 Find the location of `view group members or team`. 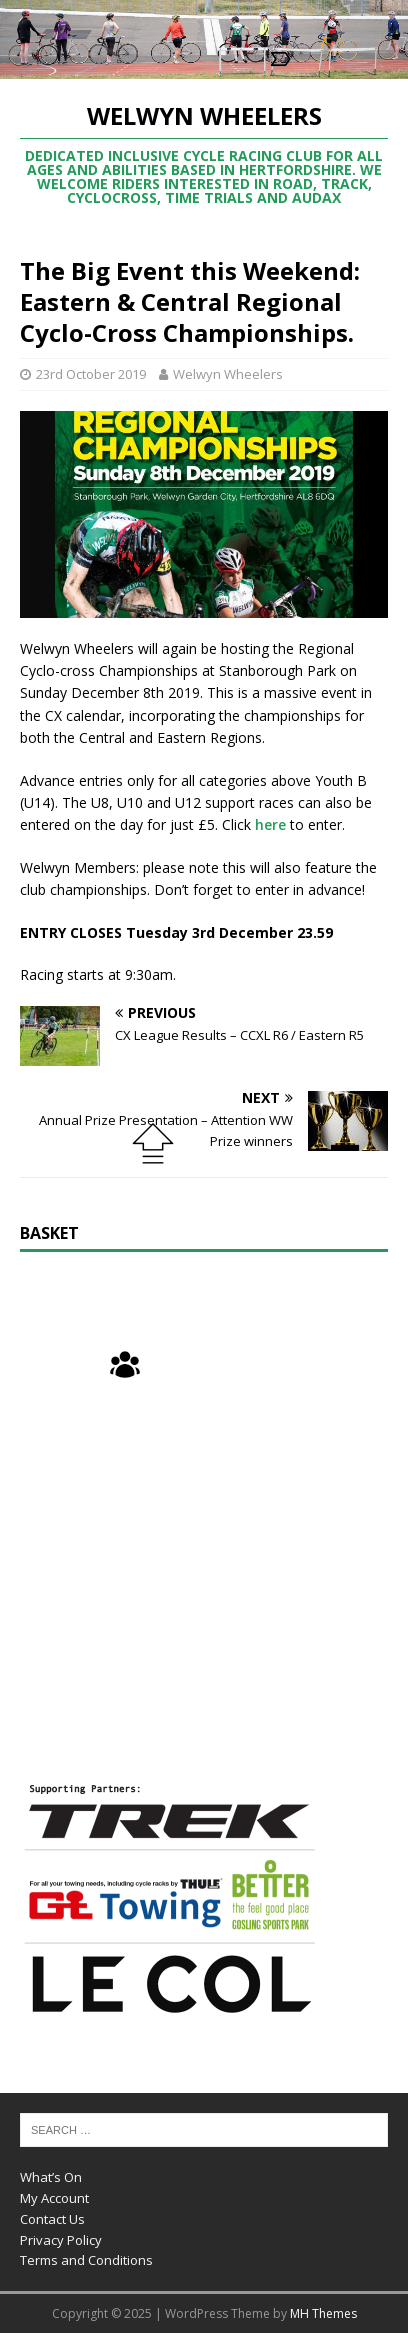

view group members or team is located at coordinates (125, 1364).